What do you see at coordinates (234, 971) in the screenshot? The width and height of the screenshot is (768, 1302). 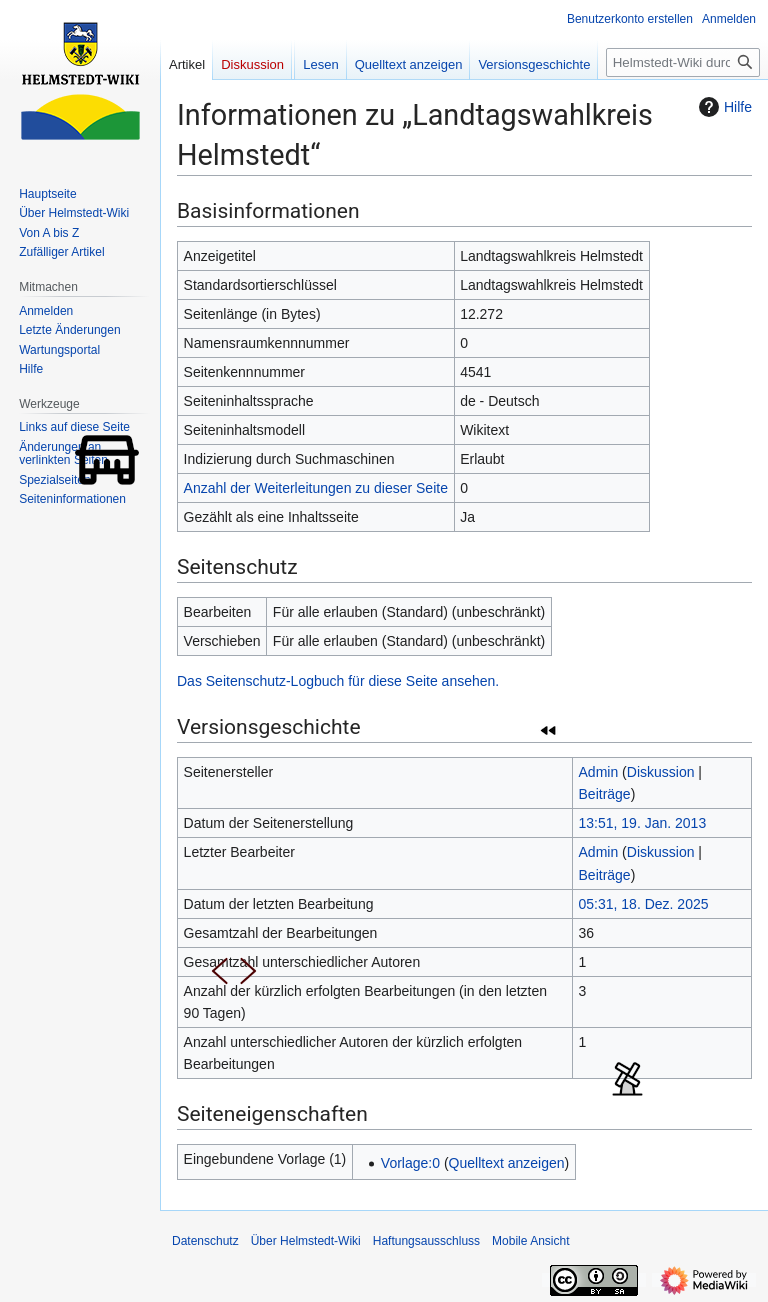 I see `view or edit source code` at bounding box center [234, 971].